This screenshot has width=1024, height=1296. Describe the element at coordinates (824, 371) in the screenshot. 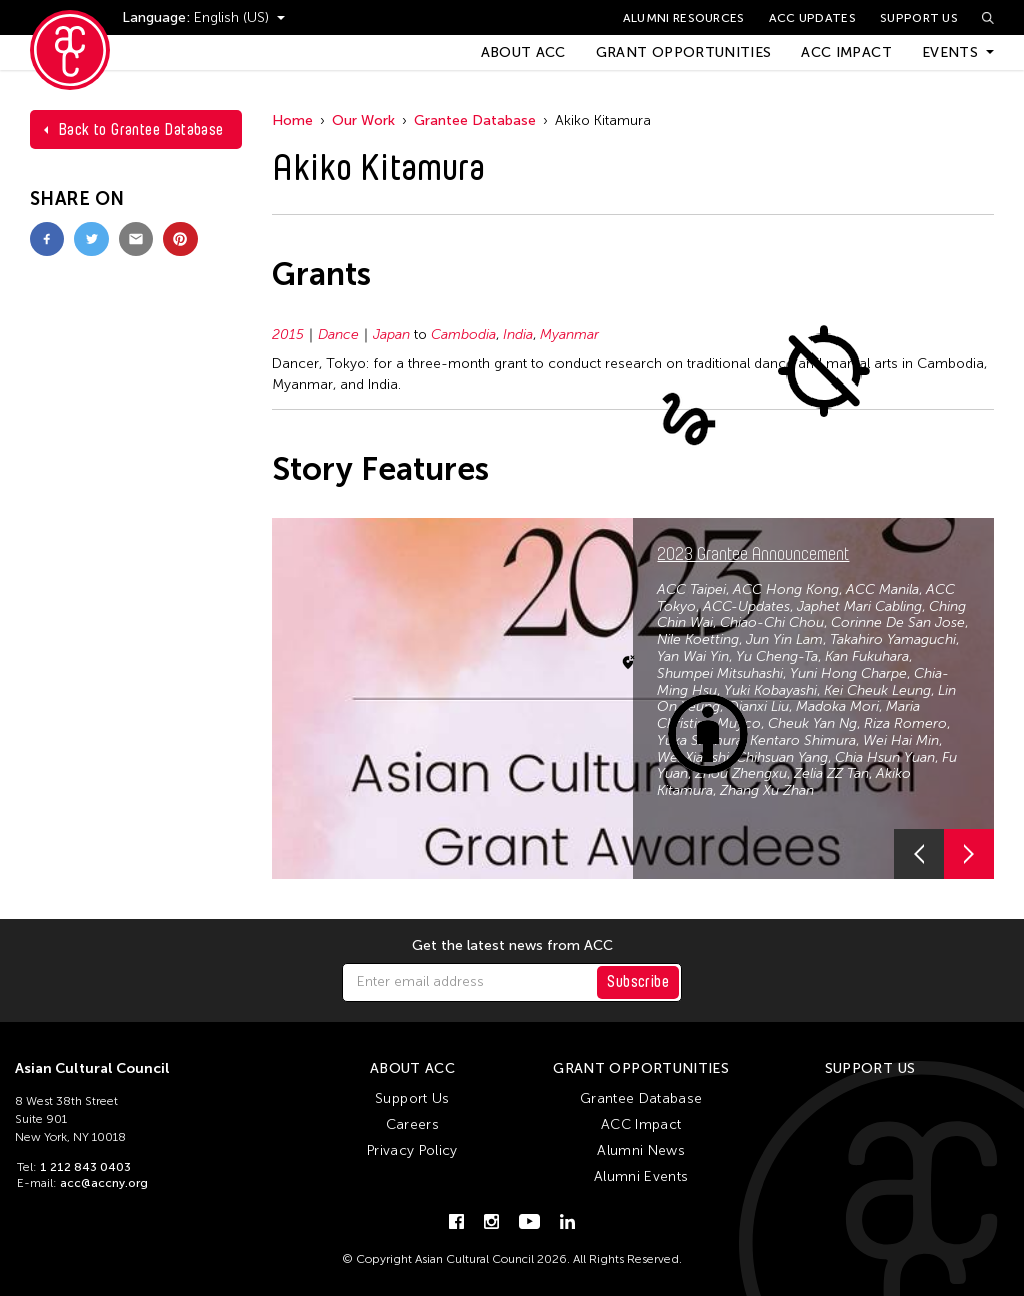

I see `location services are disabled` at that location.